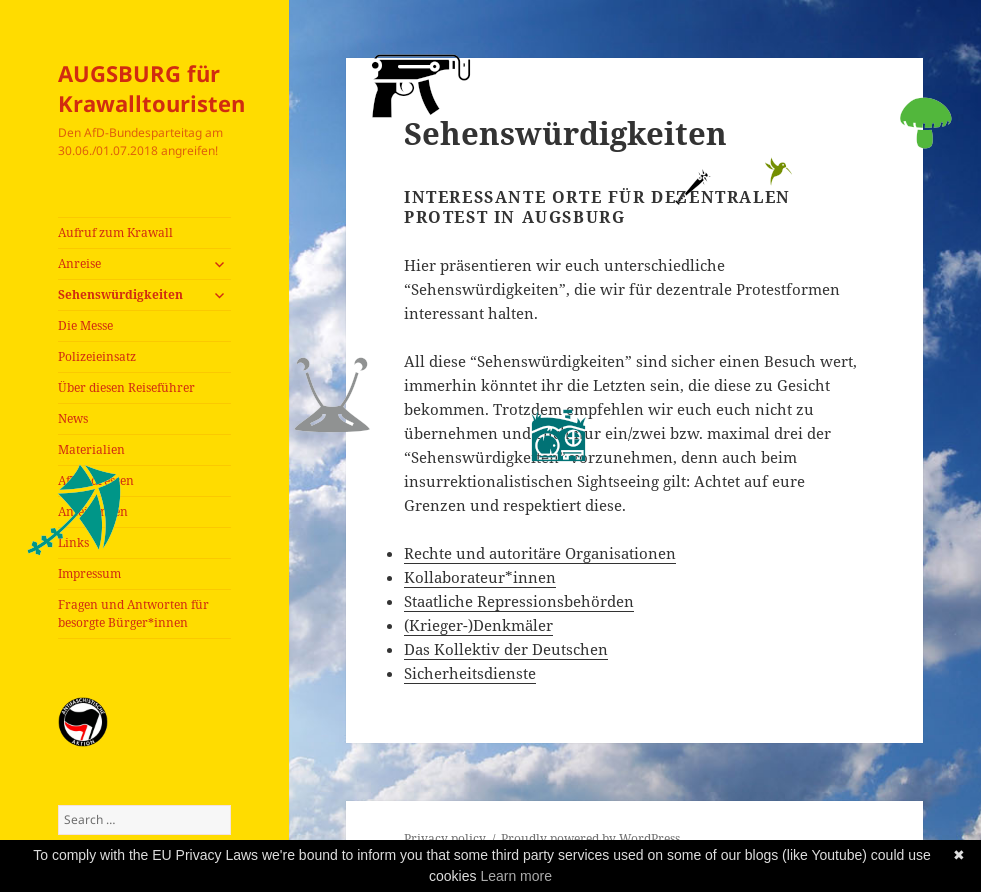 The image size is (981, 892). Describe the element at coordinates (693, 187) in the screenshot. I see `select spiked bat as your weapon` at that location.